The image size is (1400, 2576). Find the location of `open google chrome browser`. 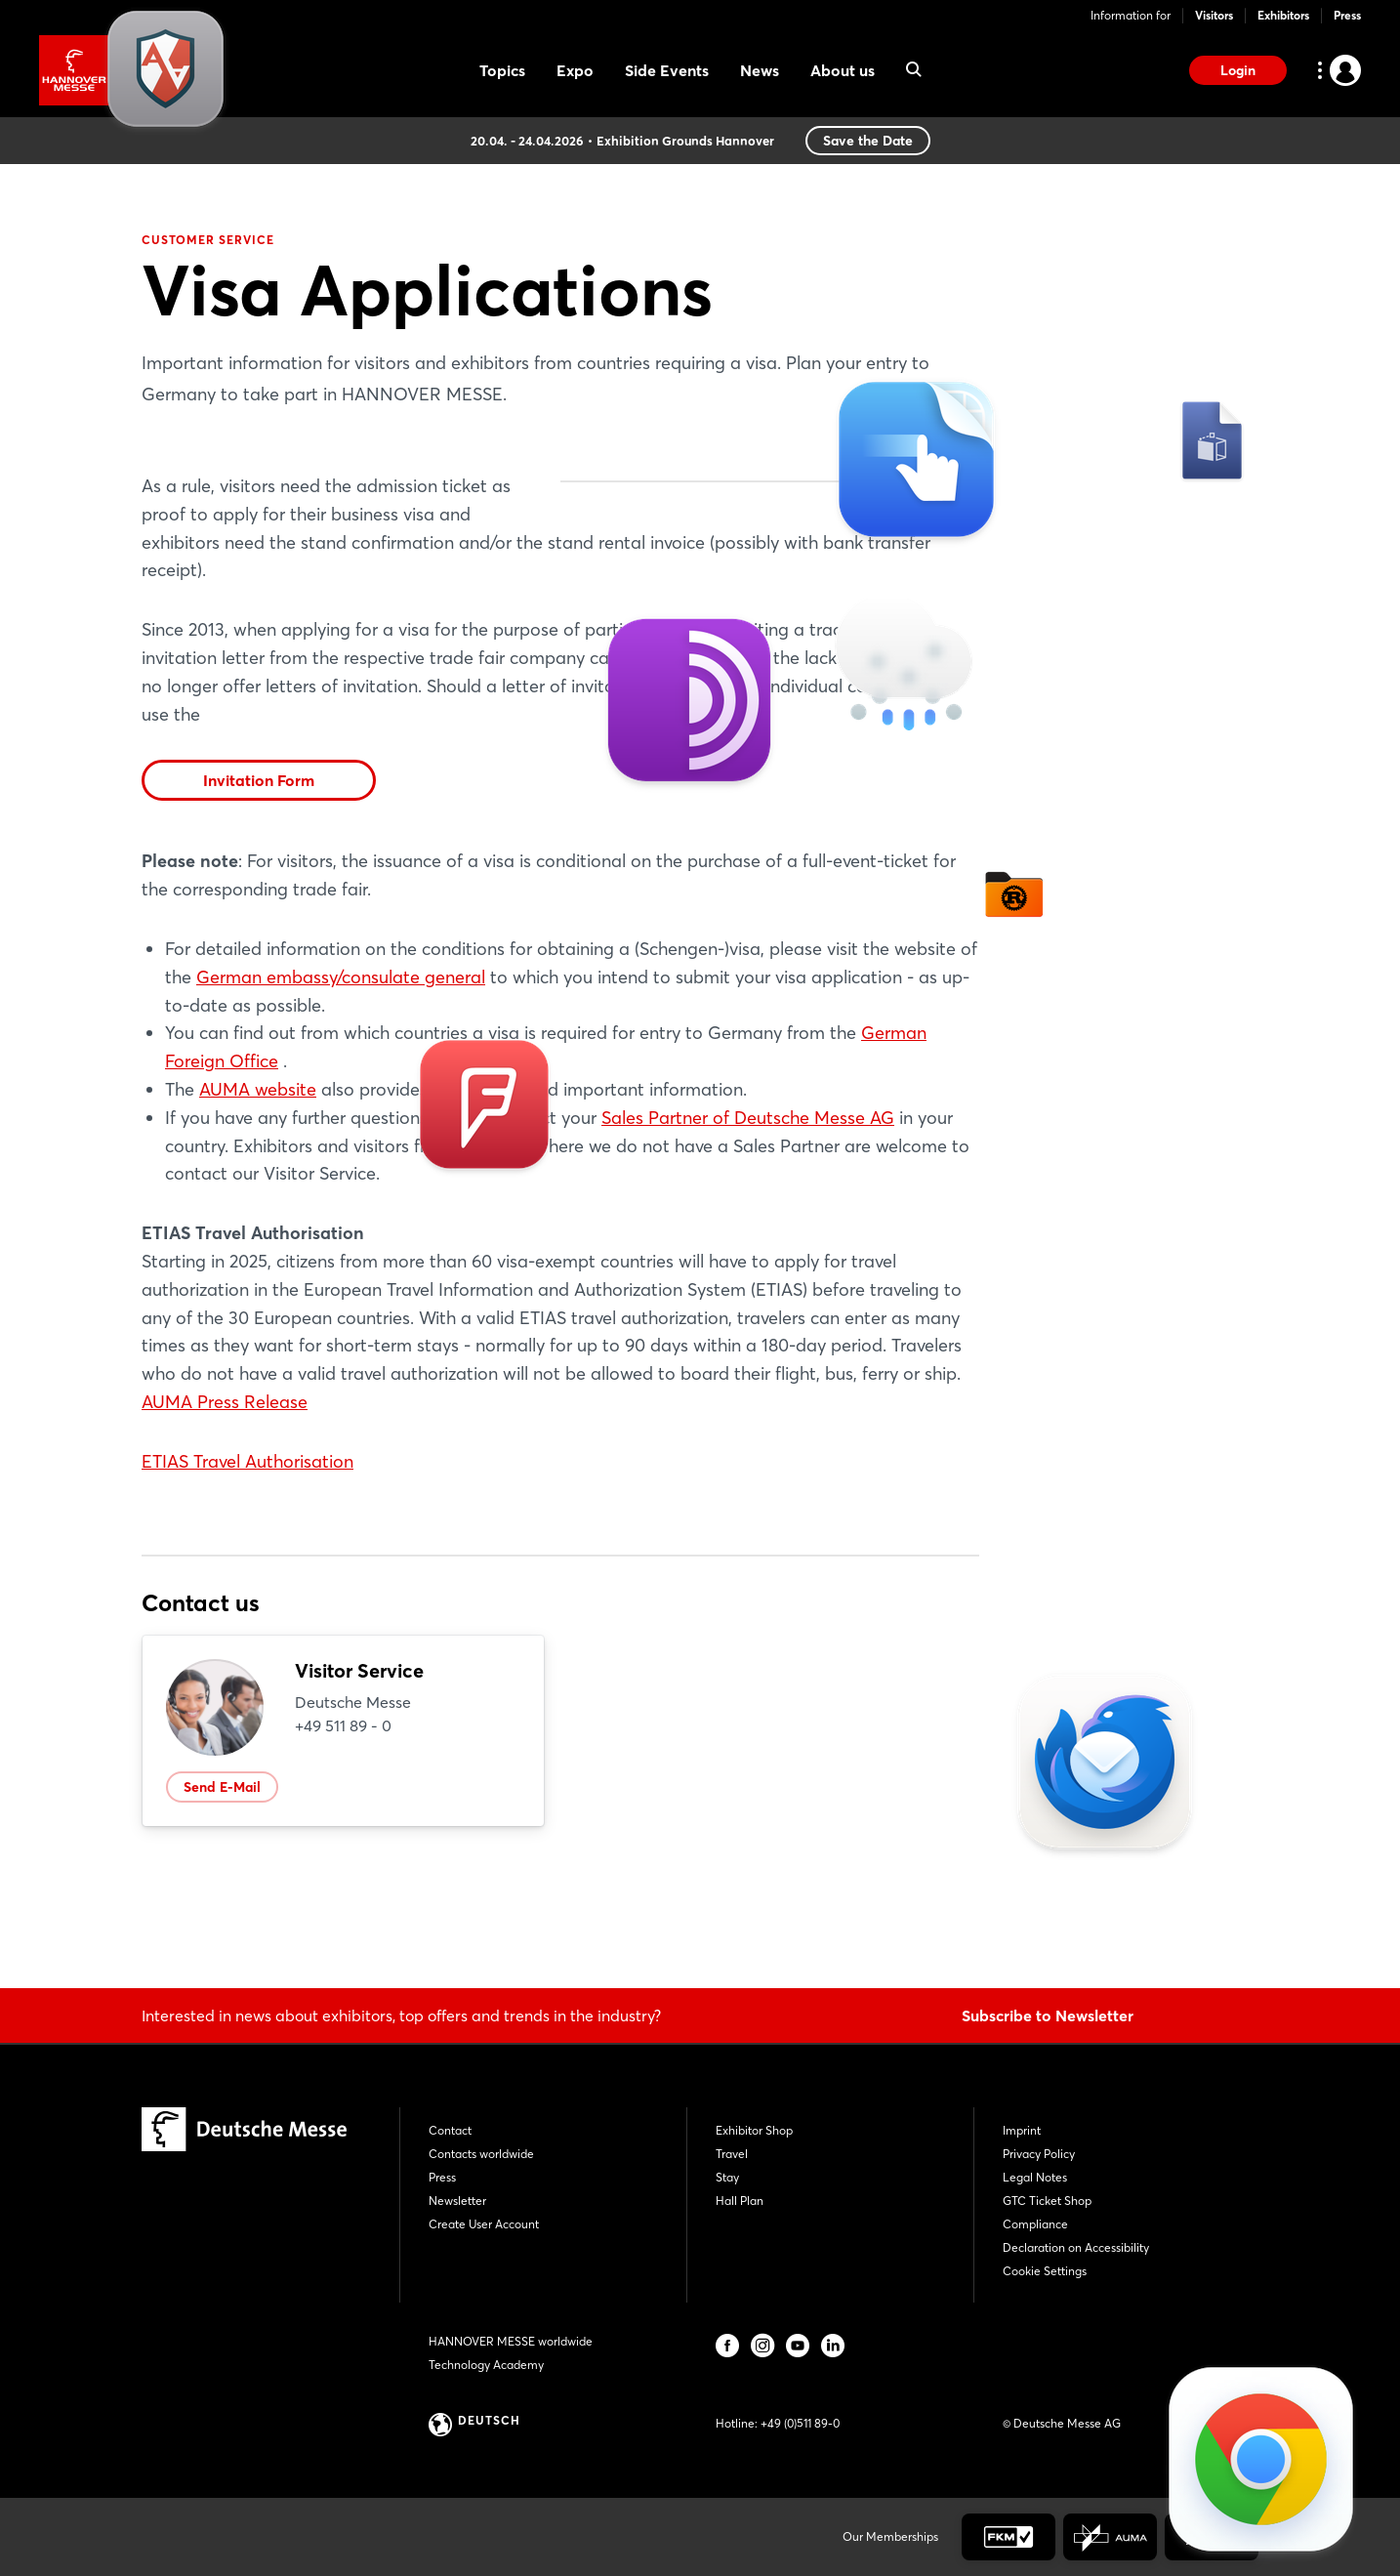

open google chrome browser is located at coordinates (1260, 2459).